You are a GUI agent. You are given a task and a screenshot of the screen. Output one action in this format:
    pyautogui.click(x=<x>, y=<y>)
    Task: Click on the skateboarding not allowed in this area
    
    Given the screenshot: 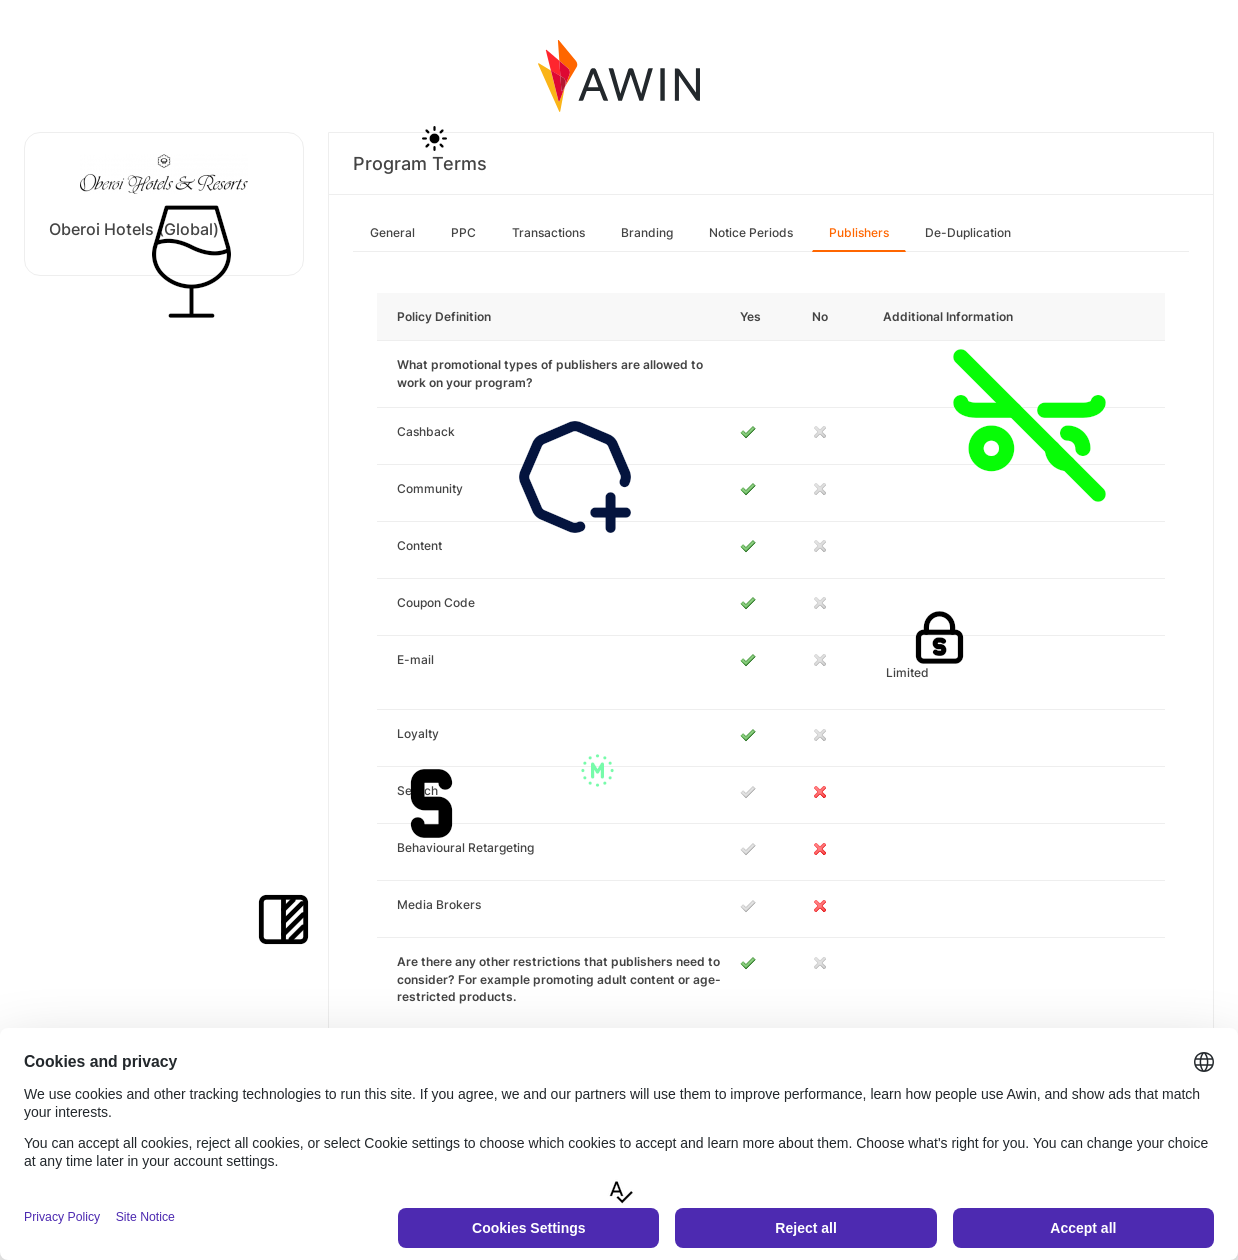 What is the action you would take?
    pyautogui.click(x=1029, y=425)
    